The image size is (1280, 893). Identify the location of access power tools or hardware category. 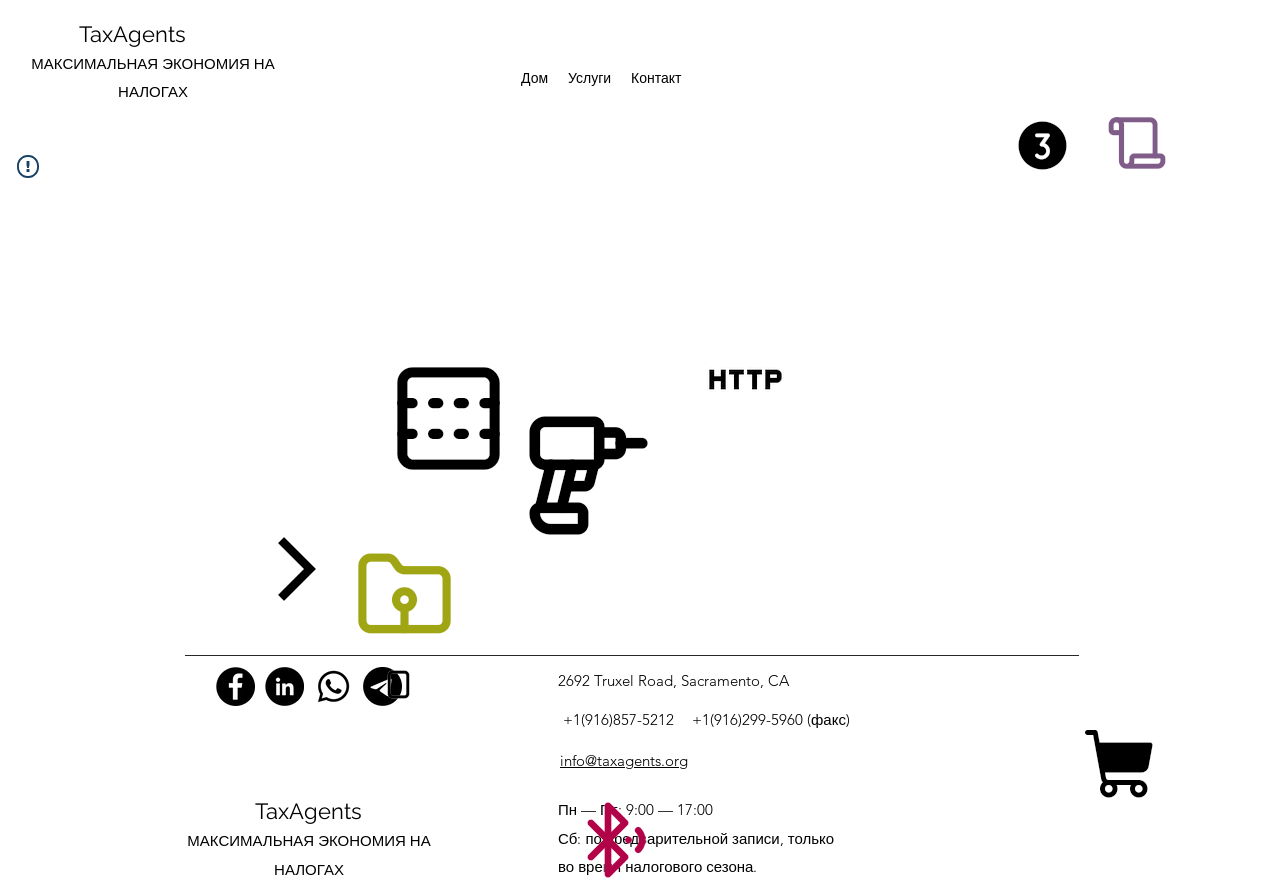
(588, 475).